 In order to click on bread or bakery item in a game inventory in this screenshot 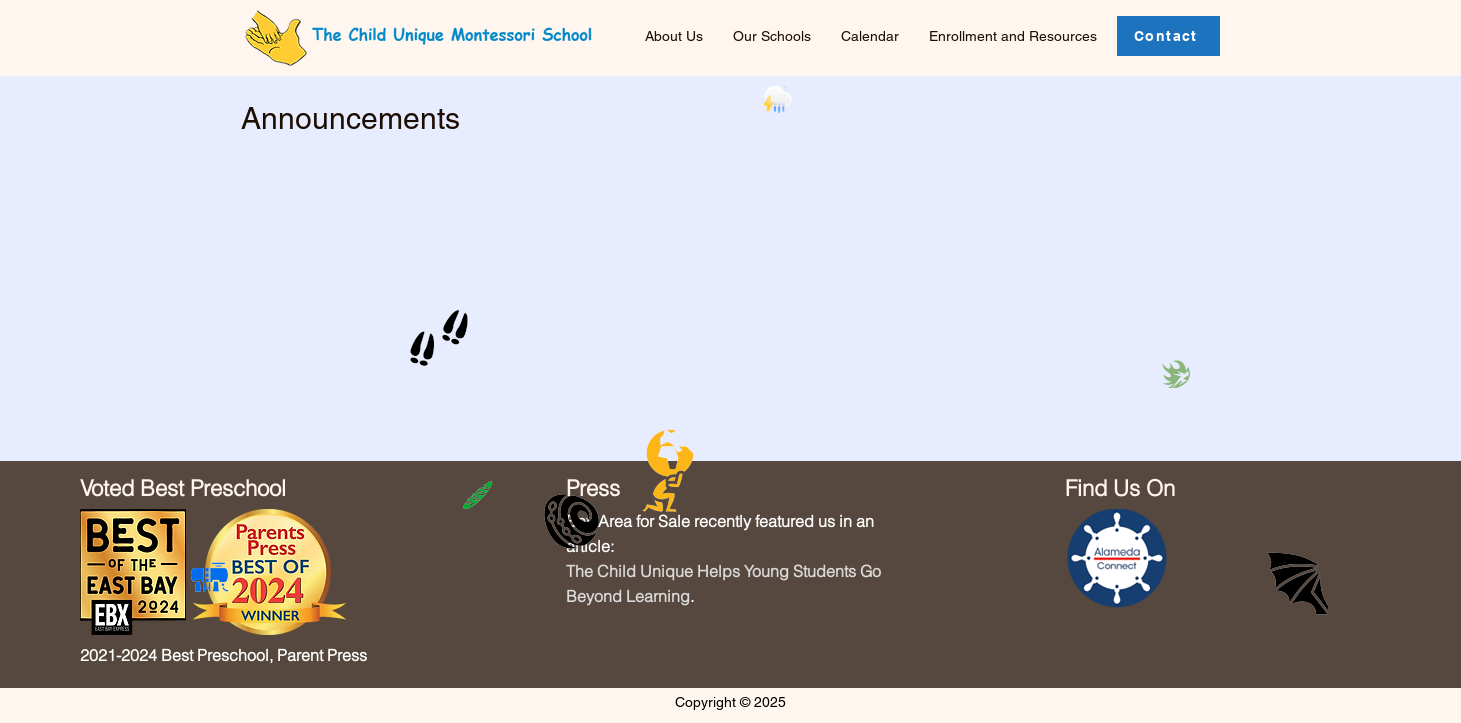, I will do `click(478, 495)`.